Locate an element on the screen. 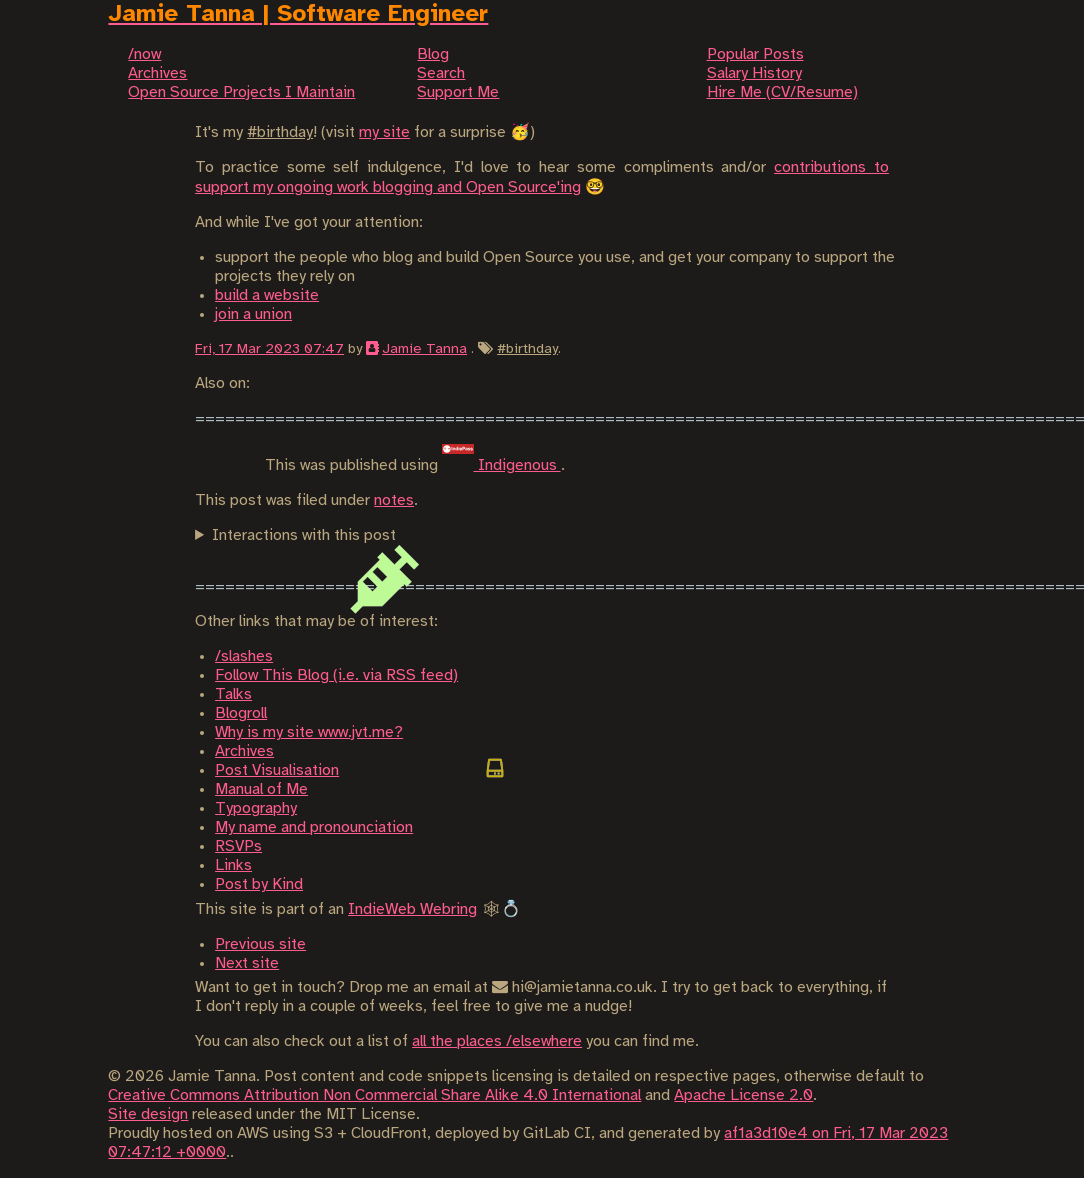 This screenshot has width=1084, height=1178. access external storage or hard drive is located at coordinates (495, 768).